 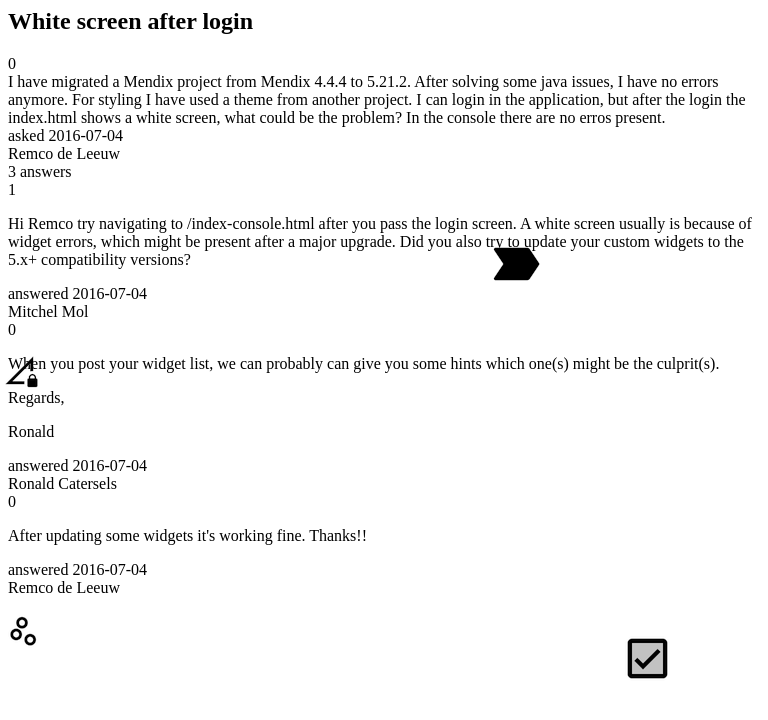 I want to click on select or confirm an option, so click(x=647, y=658).